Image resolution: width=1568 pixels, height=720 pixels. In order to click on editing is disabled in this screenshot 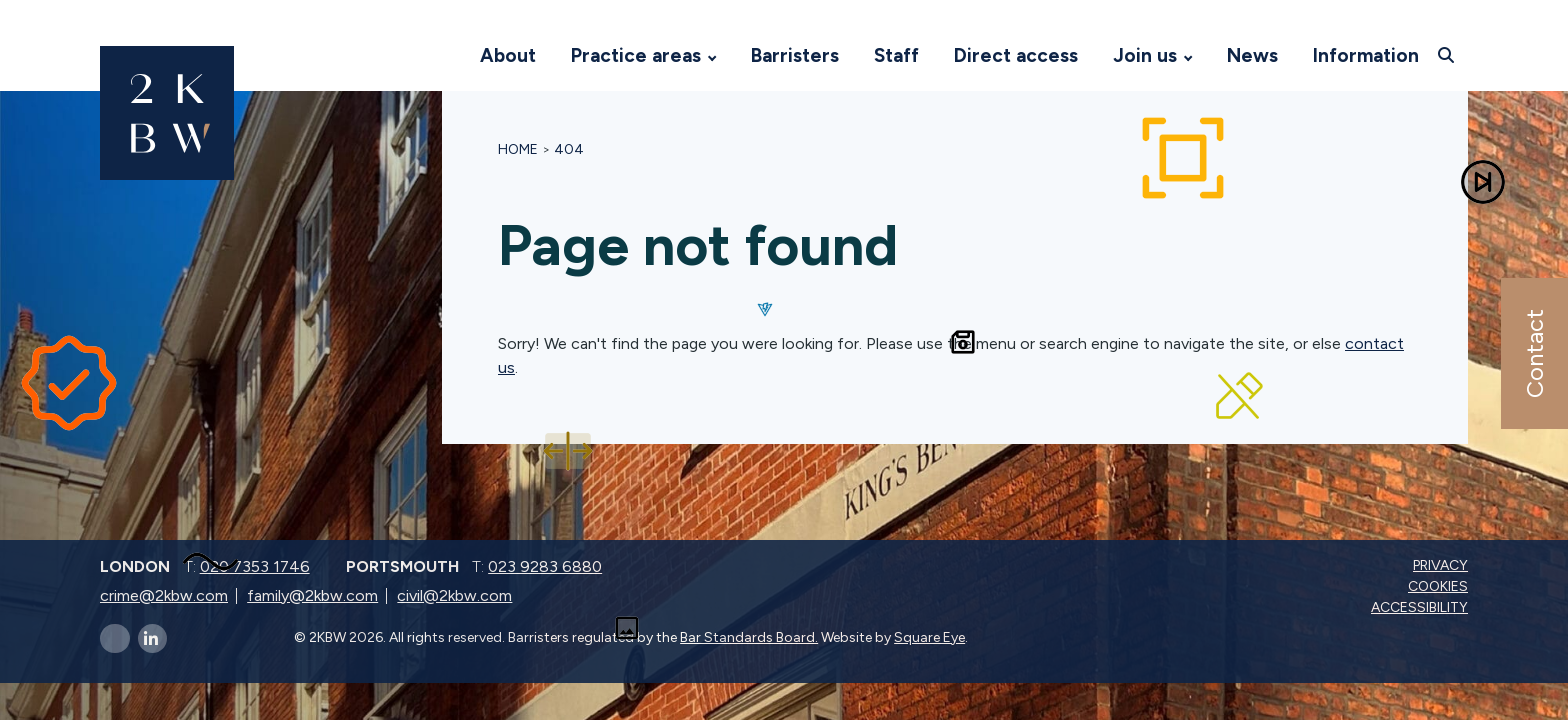, I will do `click(1238, 396)`.